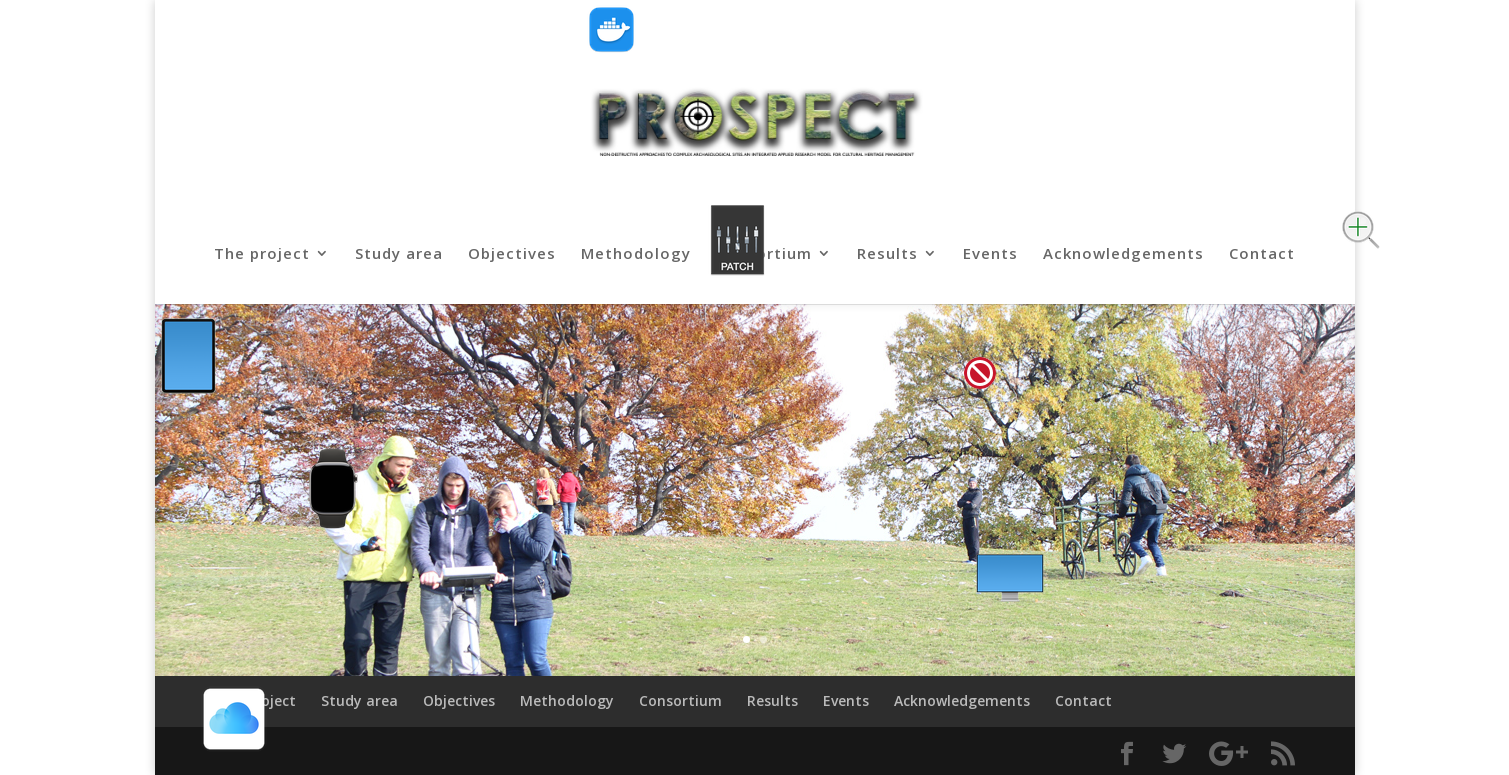 The image size is (1509, 775). Describe the element at coordinates (234, 719) in the screenshot. I see `open iCloud Drive to access cloud-stored files` at that location.